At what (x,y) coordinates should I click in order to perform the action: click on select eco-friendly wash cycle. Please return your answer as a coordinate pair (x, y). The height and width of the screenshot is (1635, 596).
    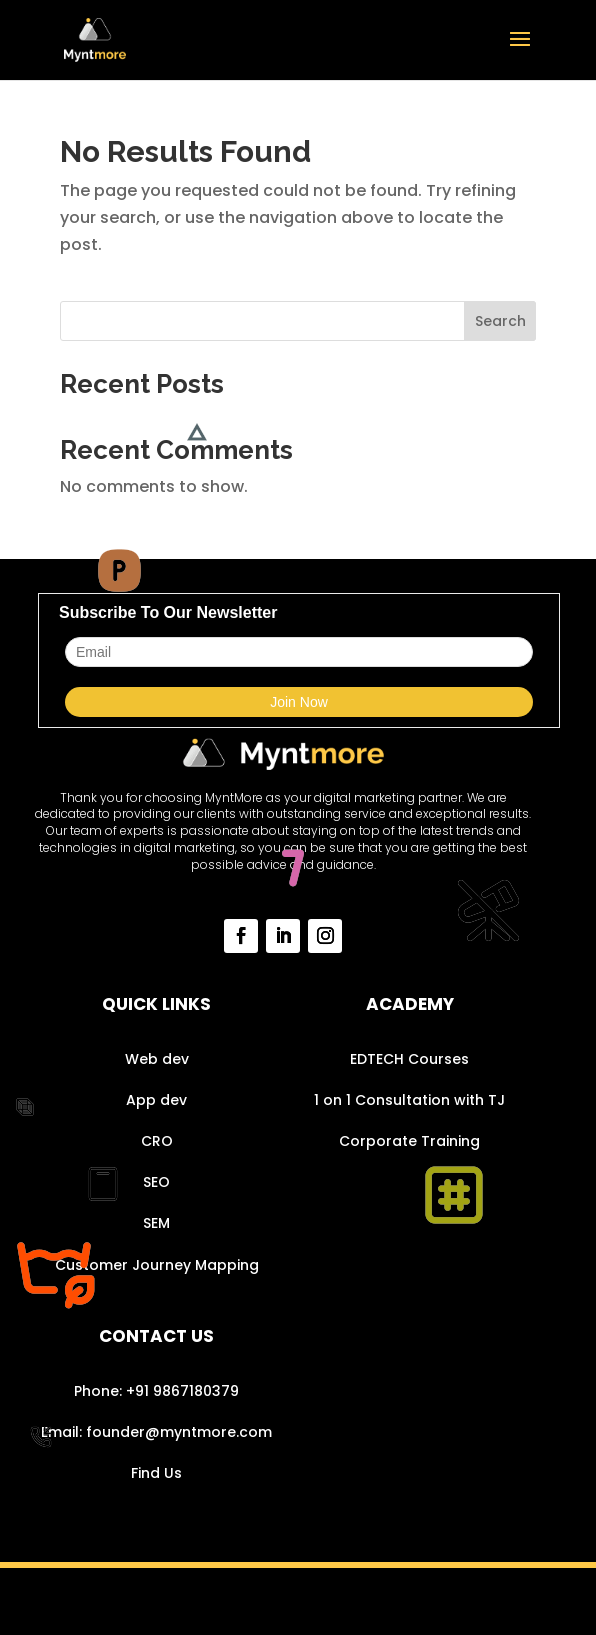
    Looking at the image, I should click on (54, 1268).